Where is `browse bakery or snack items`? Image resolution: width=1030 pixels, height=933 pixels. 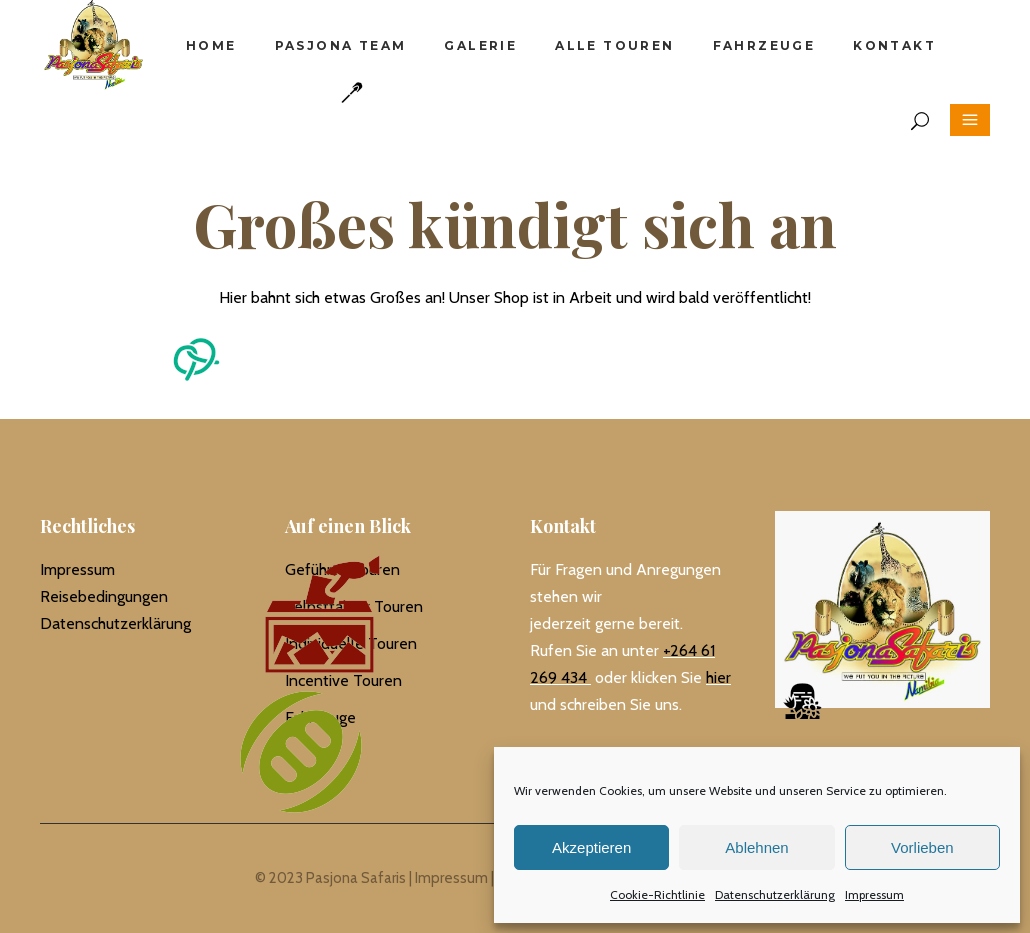
browse bakery or snack items is located at coordinates (196, 359).